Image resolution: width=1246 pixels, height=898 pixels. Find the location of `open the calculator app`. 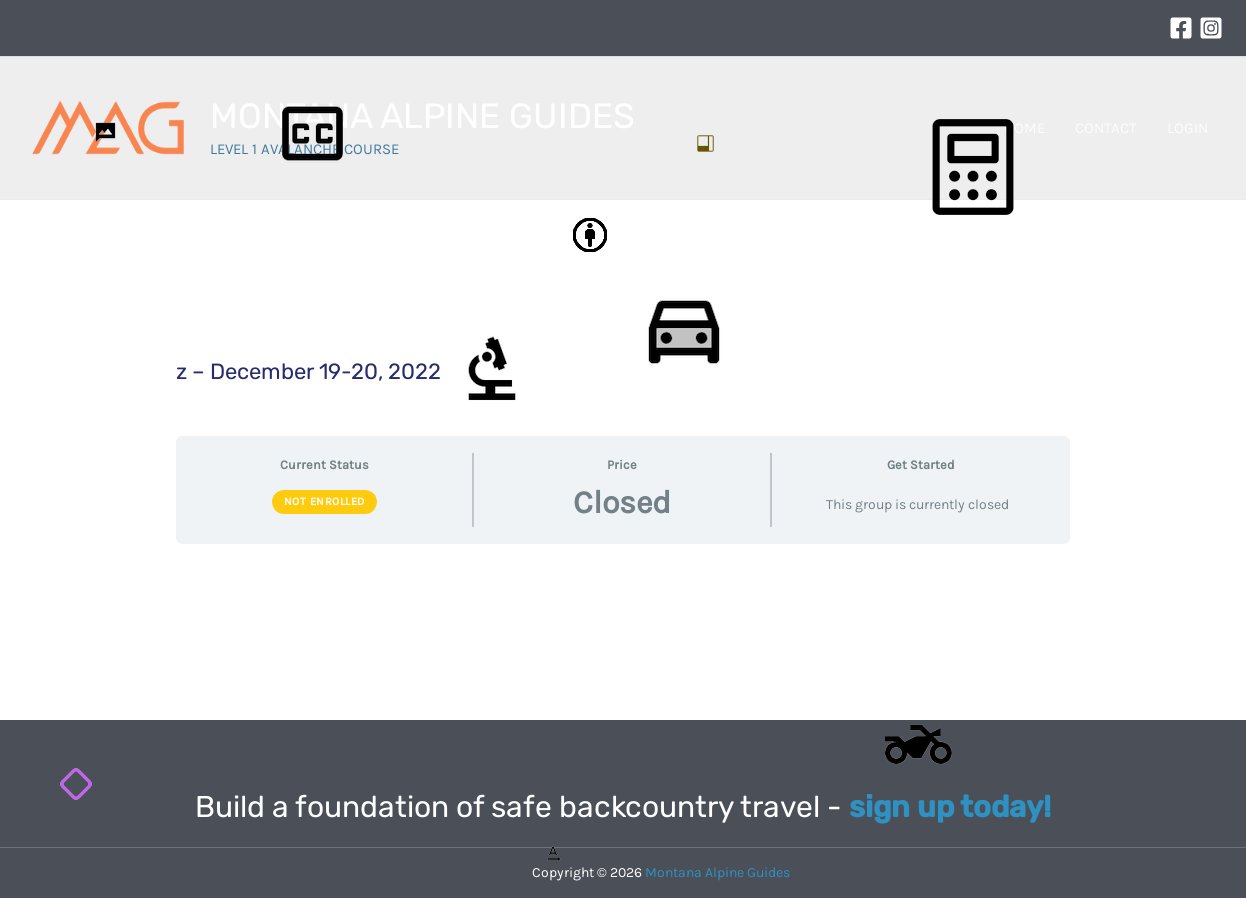

open the calculator app is located at coordinates (973, 167).